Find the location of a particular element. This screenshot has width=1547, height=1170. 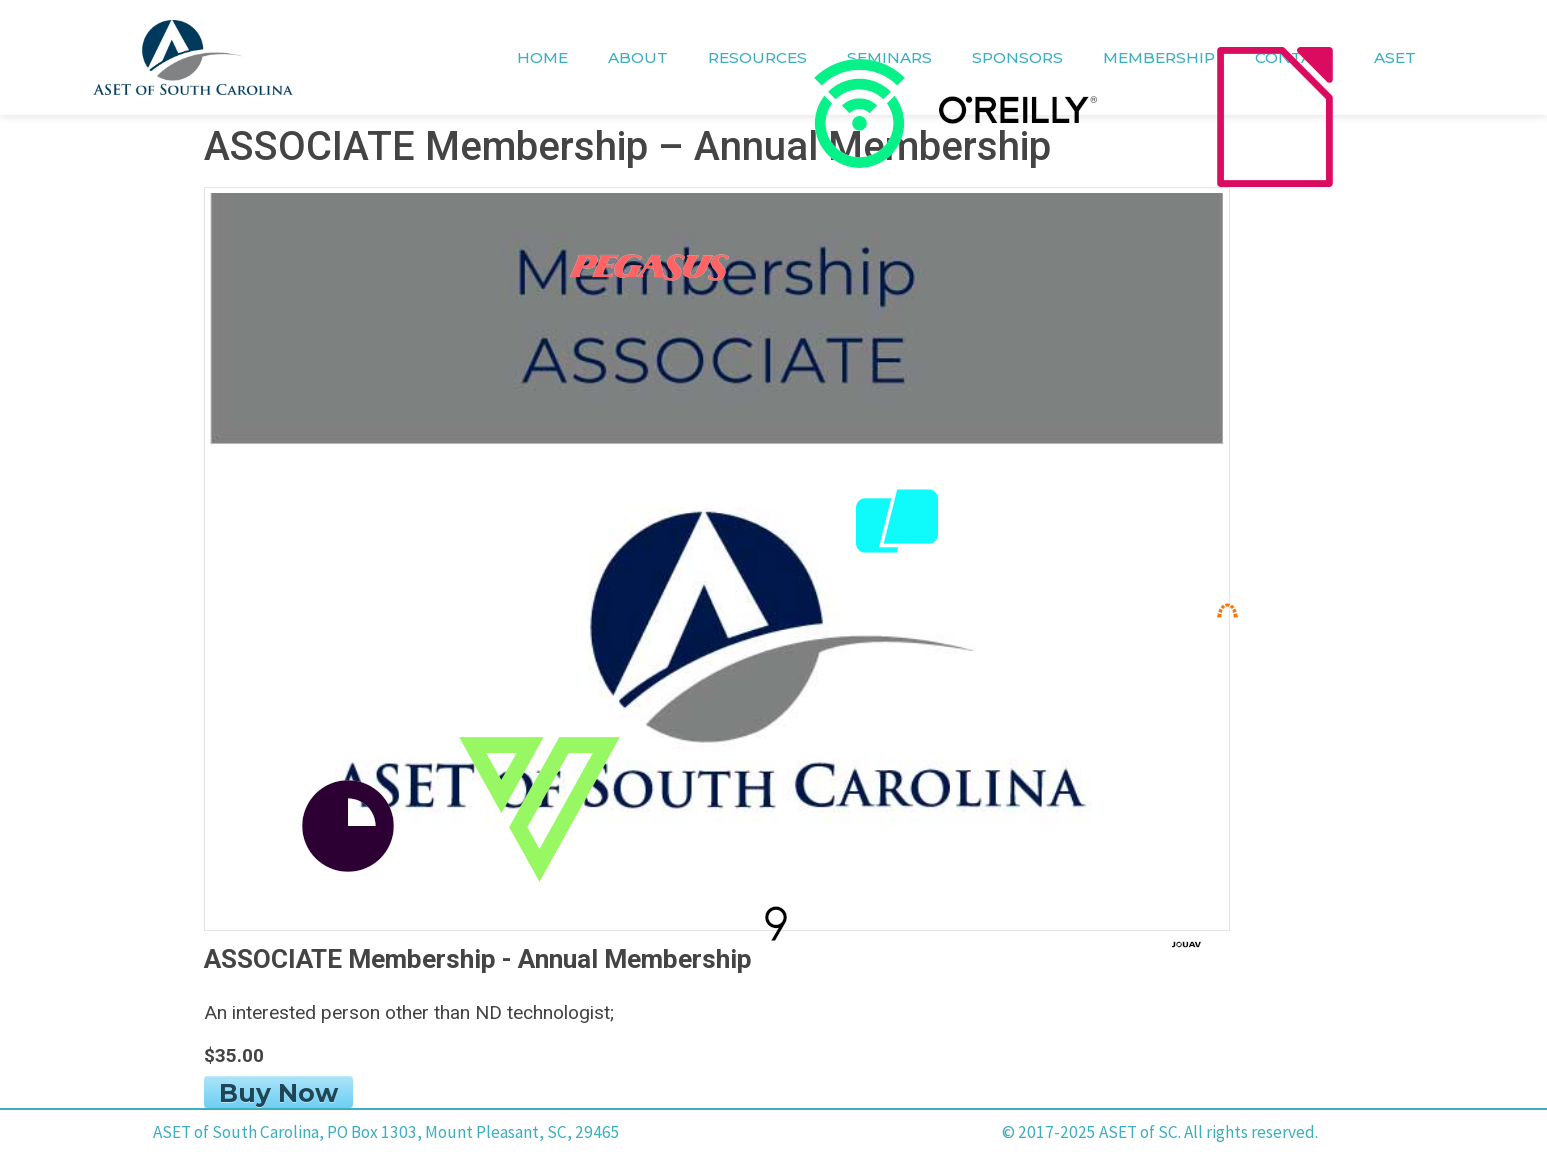

visit o'reilly learning platform is located at coordinates (1018, 110).